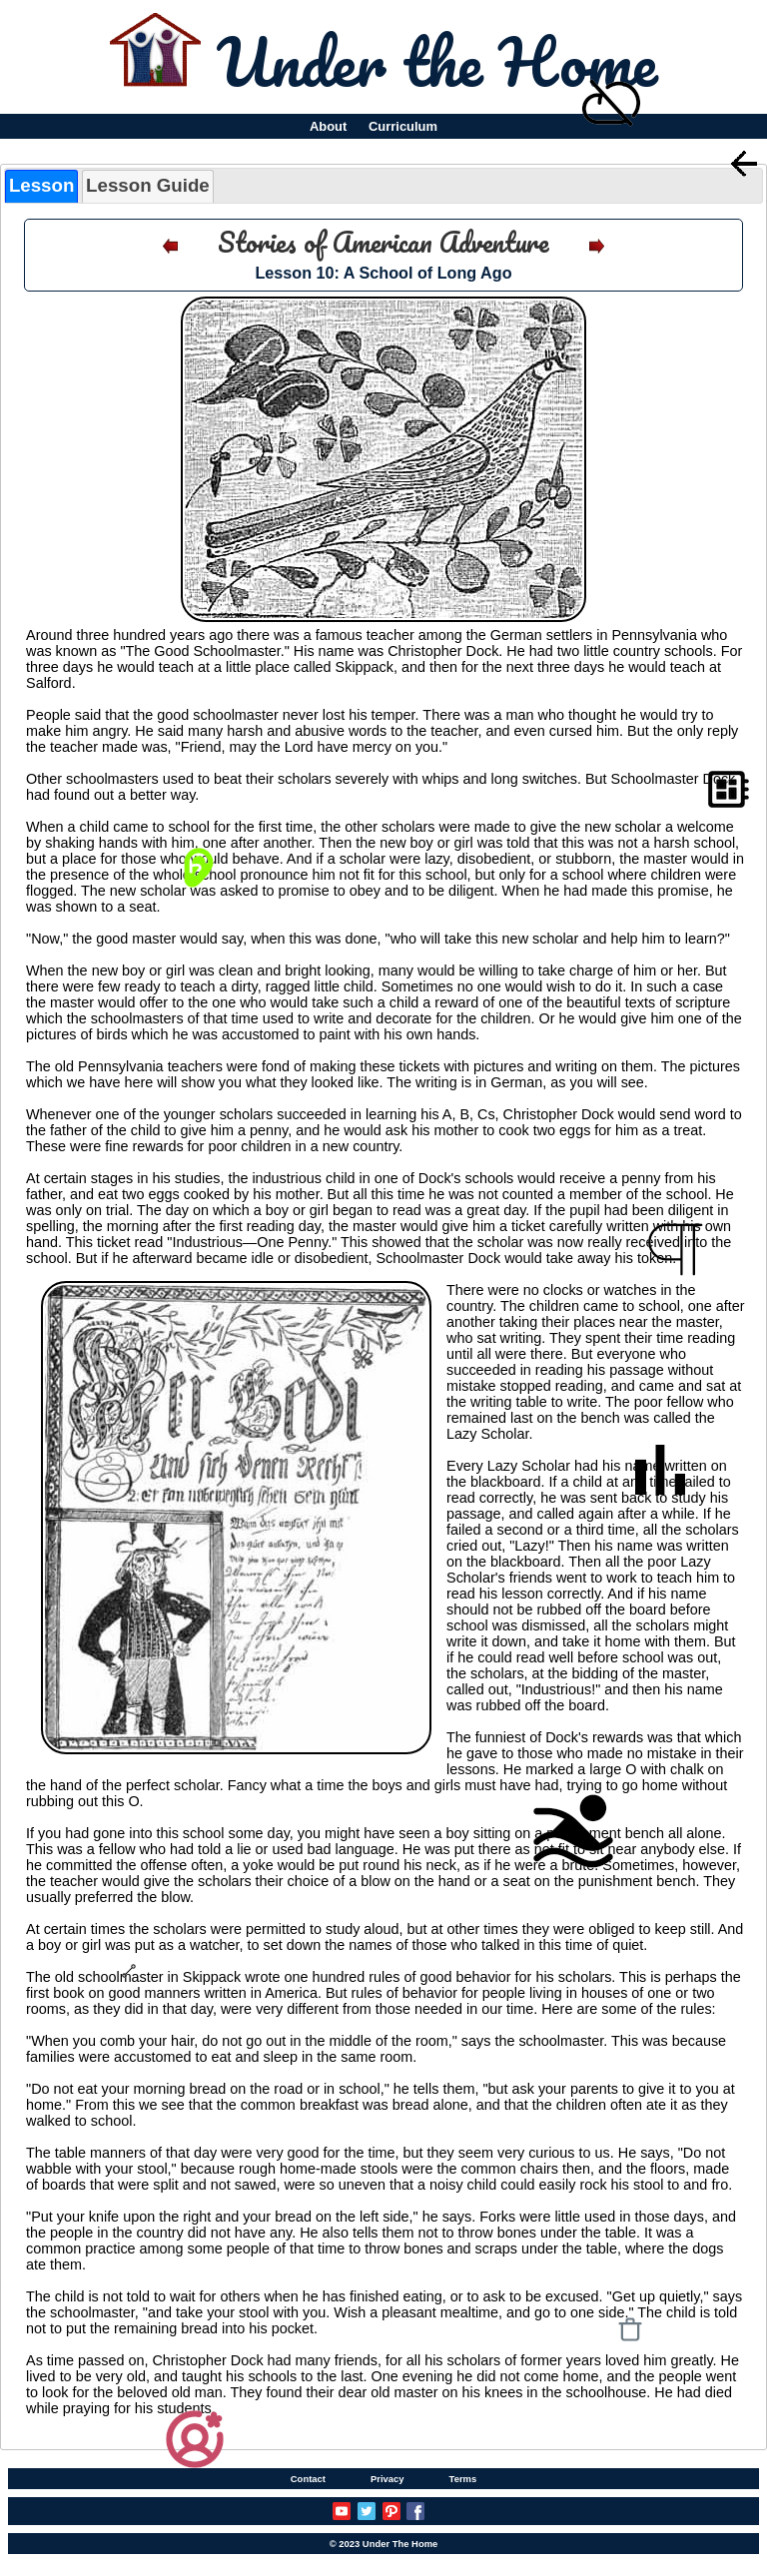 This screenshot has width=767, height=2576. I want to click on access developer or hardware settings, so click(728, 789).